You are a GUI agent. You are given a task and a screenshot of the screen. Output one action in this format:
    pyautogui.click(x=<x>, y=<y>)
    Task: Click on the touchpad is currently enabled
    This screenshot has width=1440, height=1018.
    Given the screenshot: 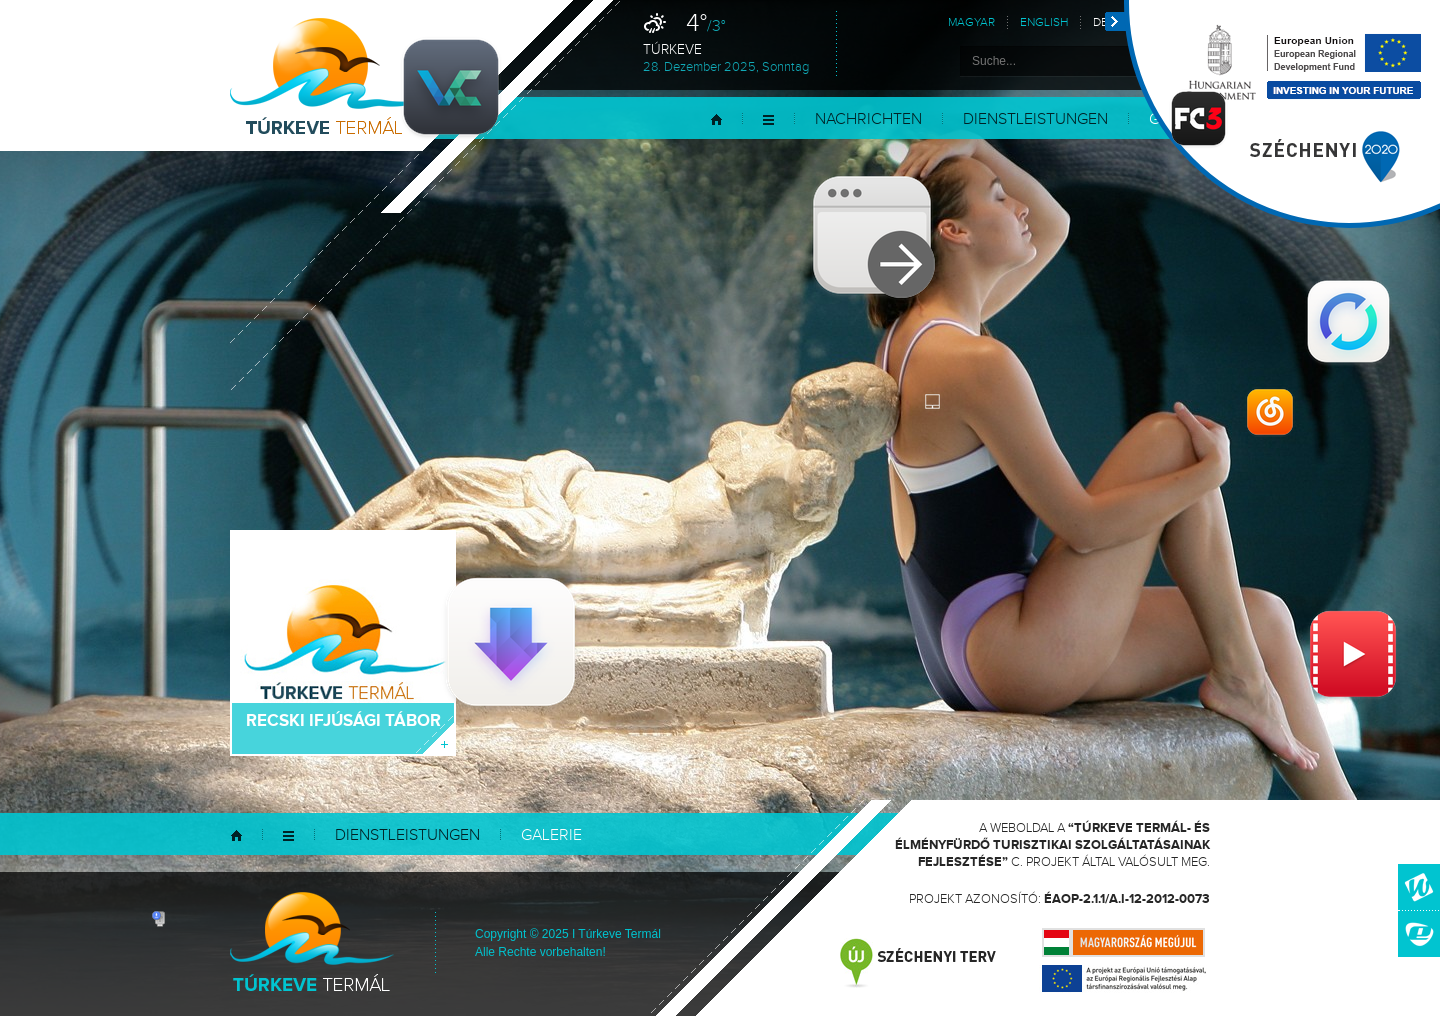 What is the action you would take?
    pyautogui.click(x=932, y=401)
    